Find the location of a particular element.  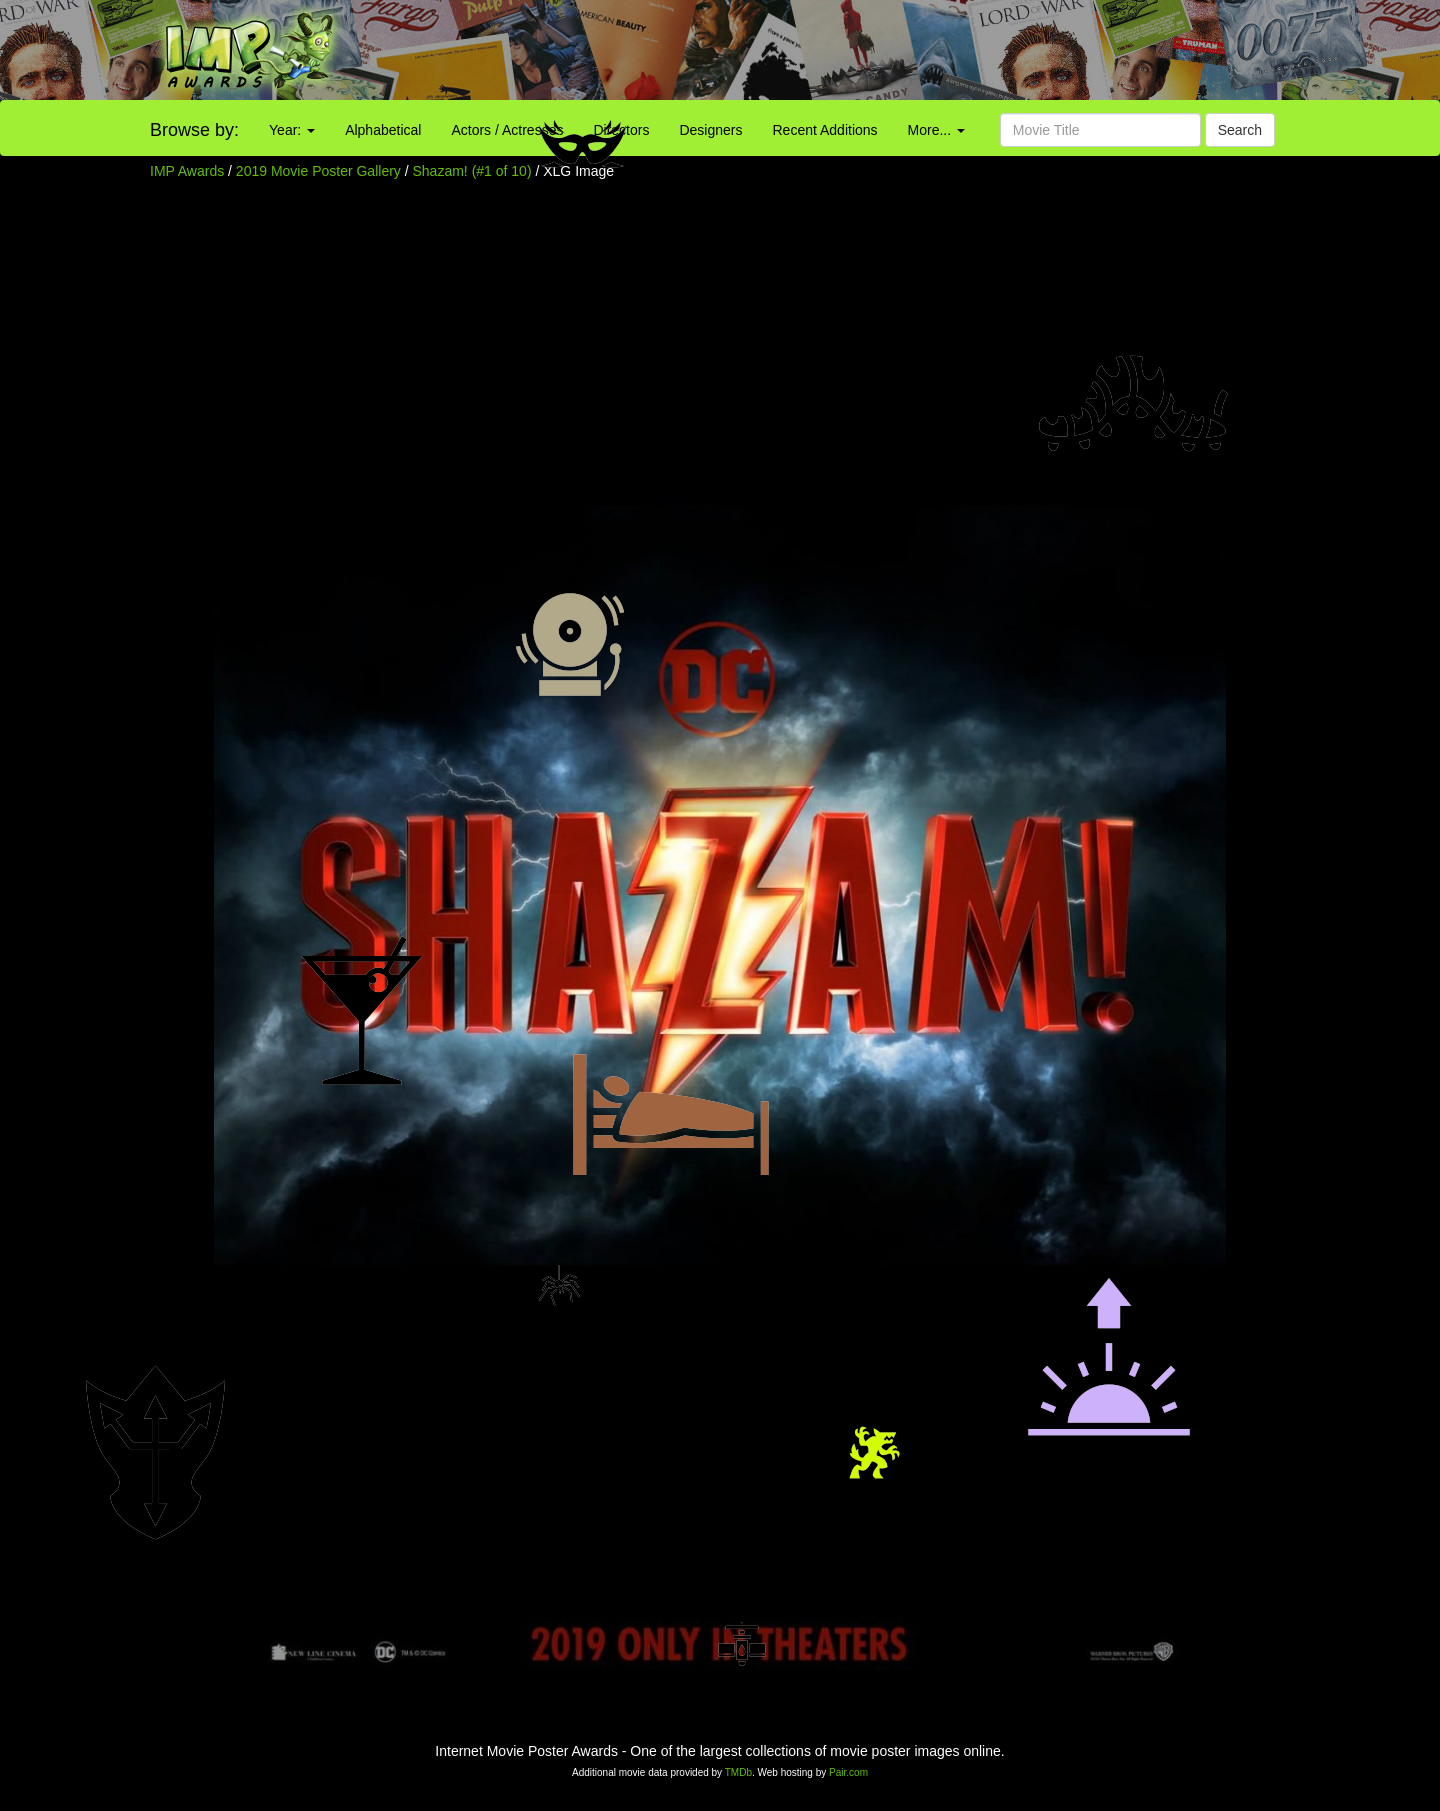

view garden pests or insects in a nature game is located at coordinates (1132, 403).